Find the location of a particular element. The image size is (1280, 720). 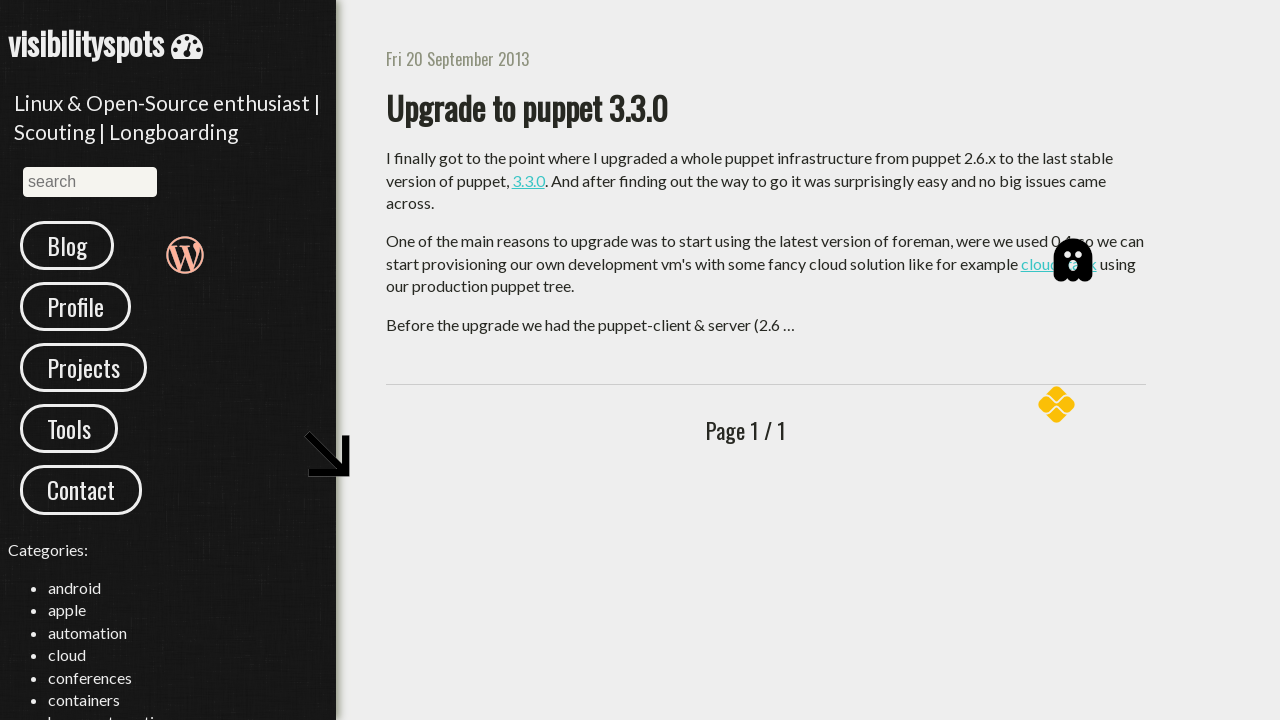

ghost mode or incognito status indicator is located at coordinates (1073, 260).